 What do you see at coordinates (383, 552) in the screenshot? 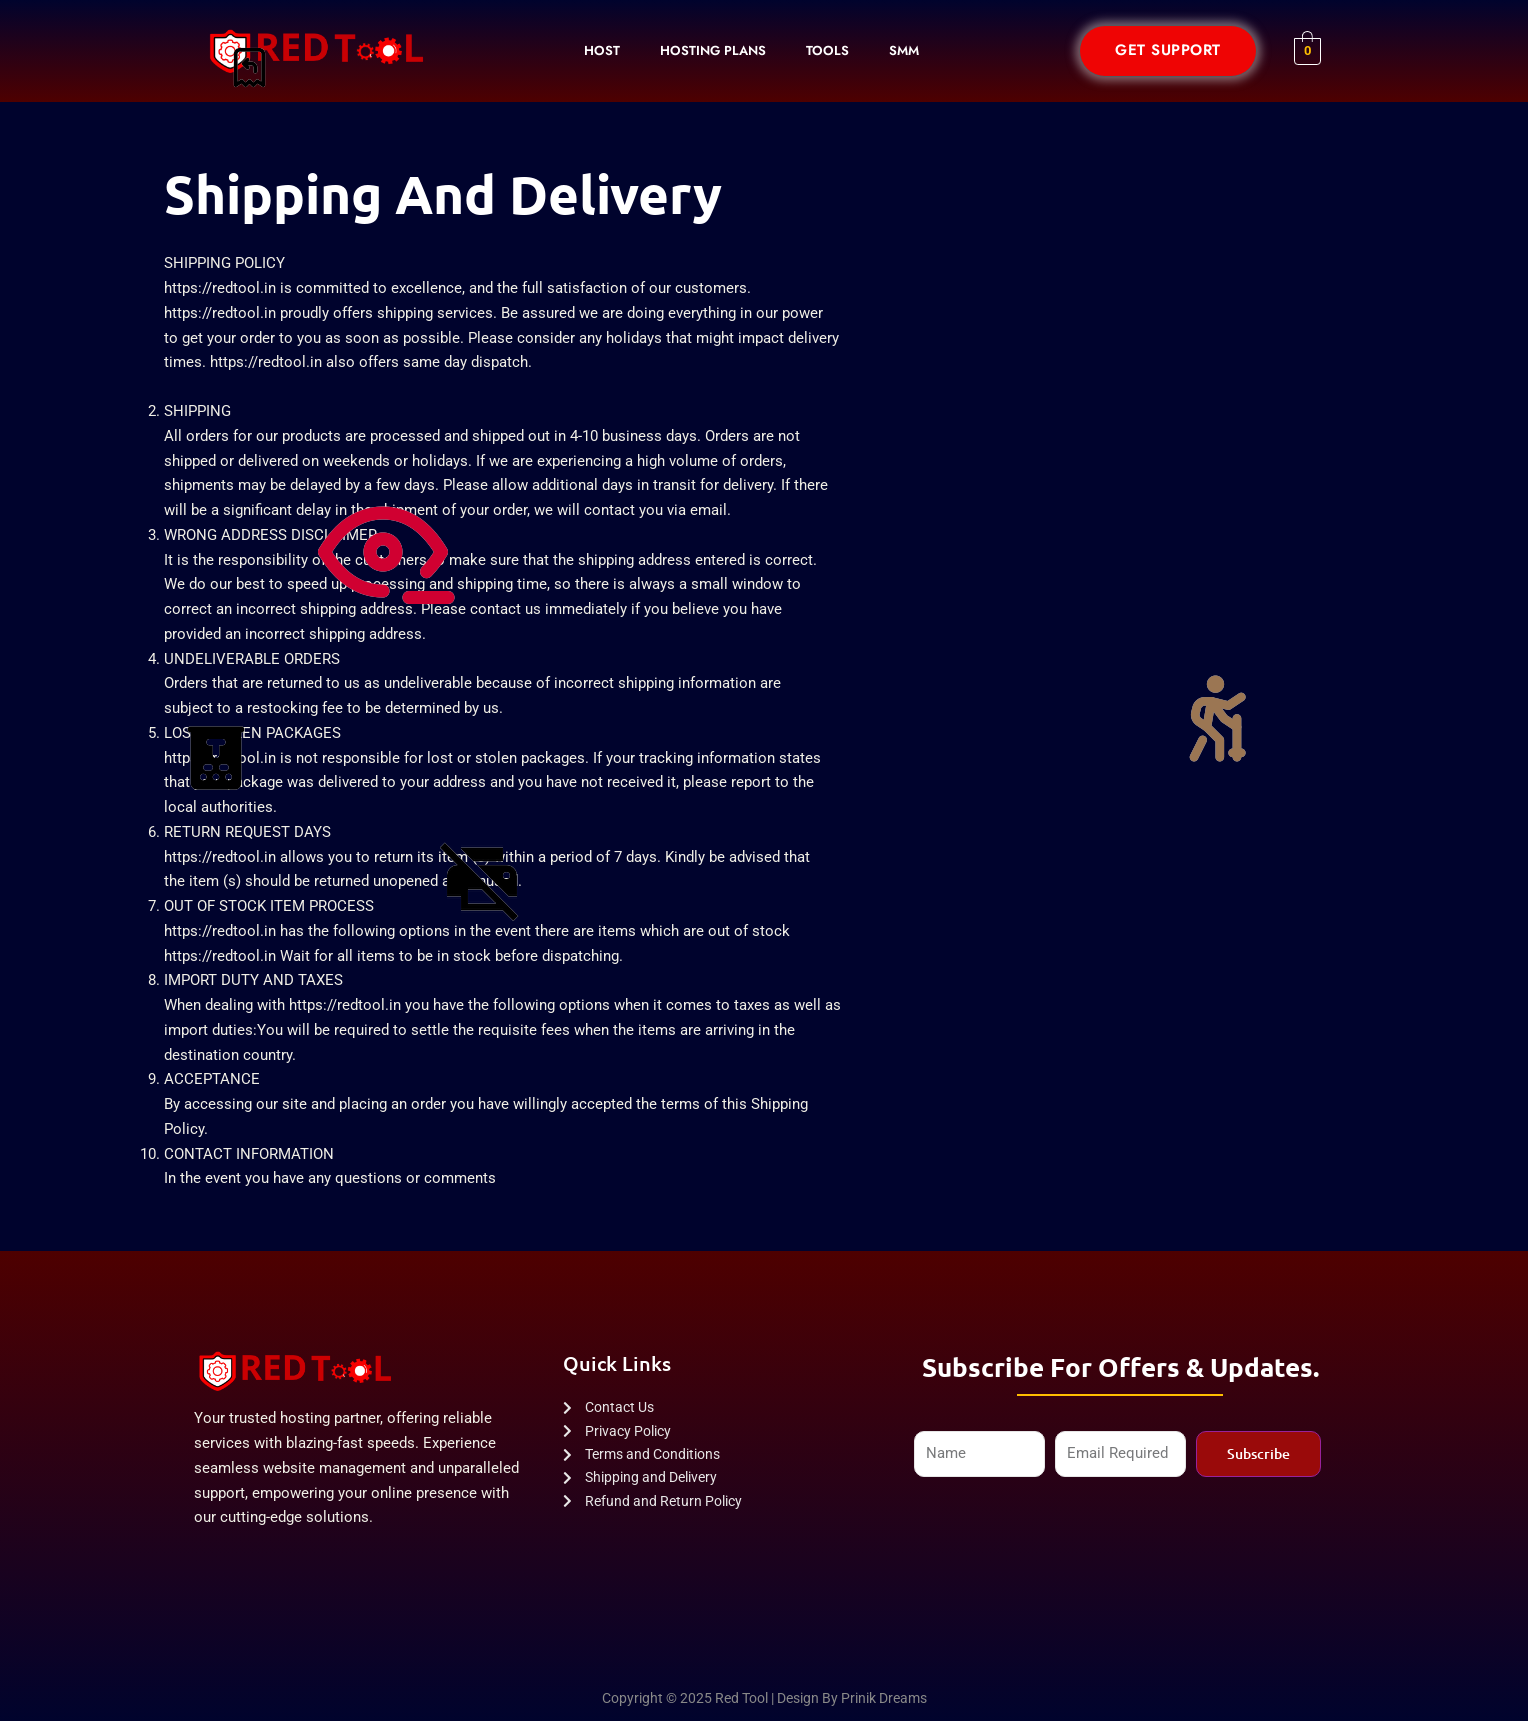
I see `reduce visibility or hide content` at bounding box center [383, 552].